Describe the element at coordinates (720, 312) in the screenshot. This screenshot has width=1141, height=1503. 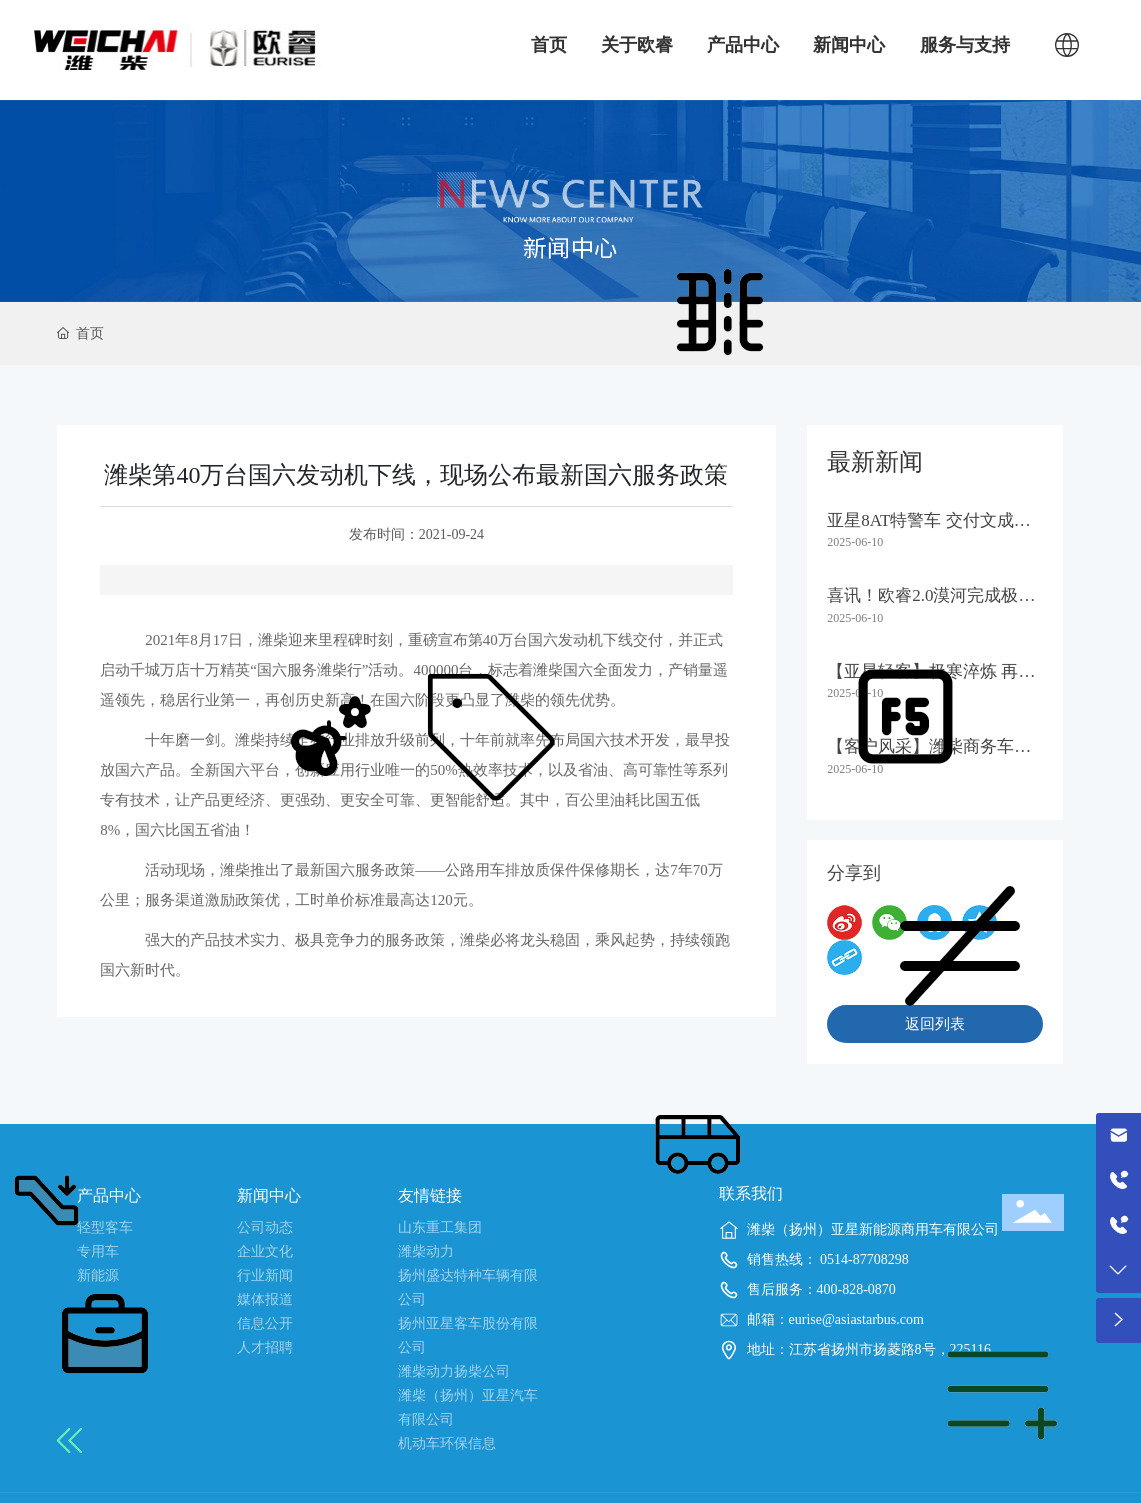
I see `split table into separate columns` at that location.